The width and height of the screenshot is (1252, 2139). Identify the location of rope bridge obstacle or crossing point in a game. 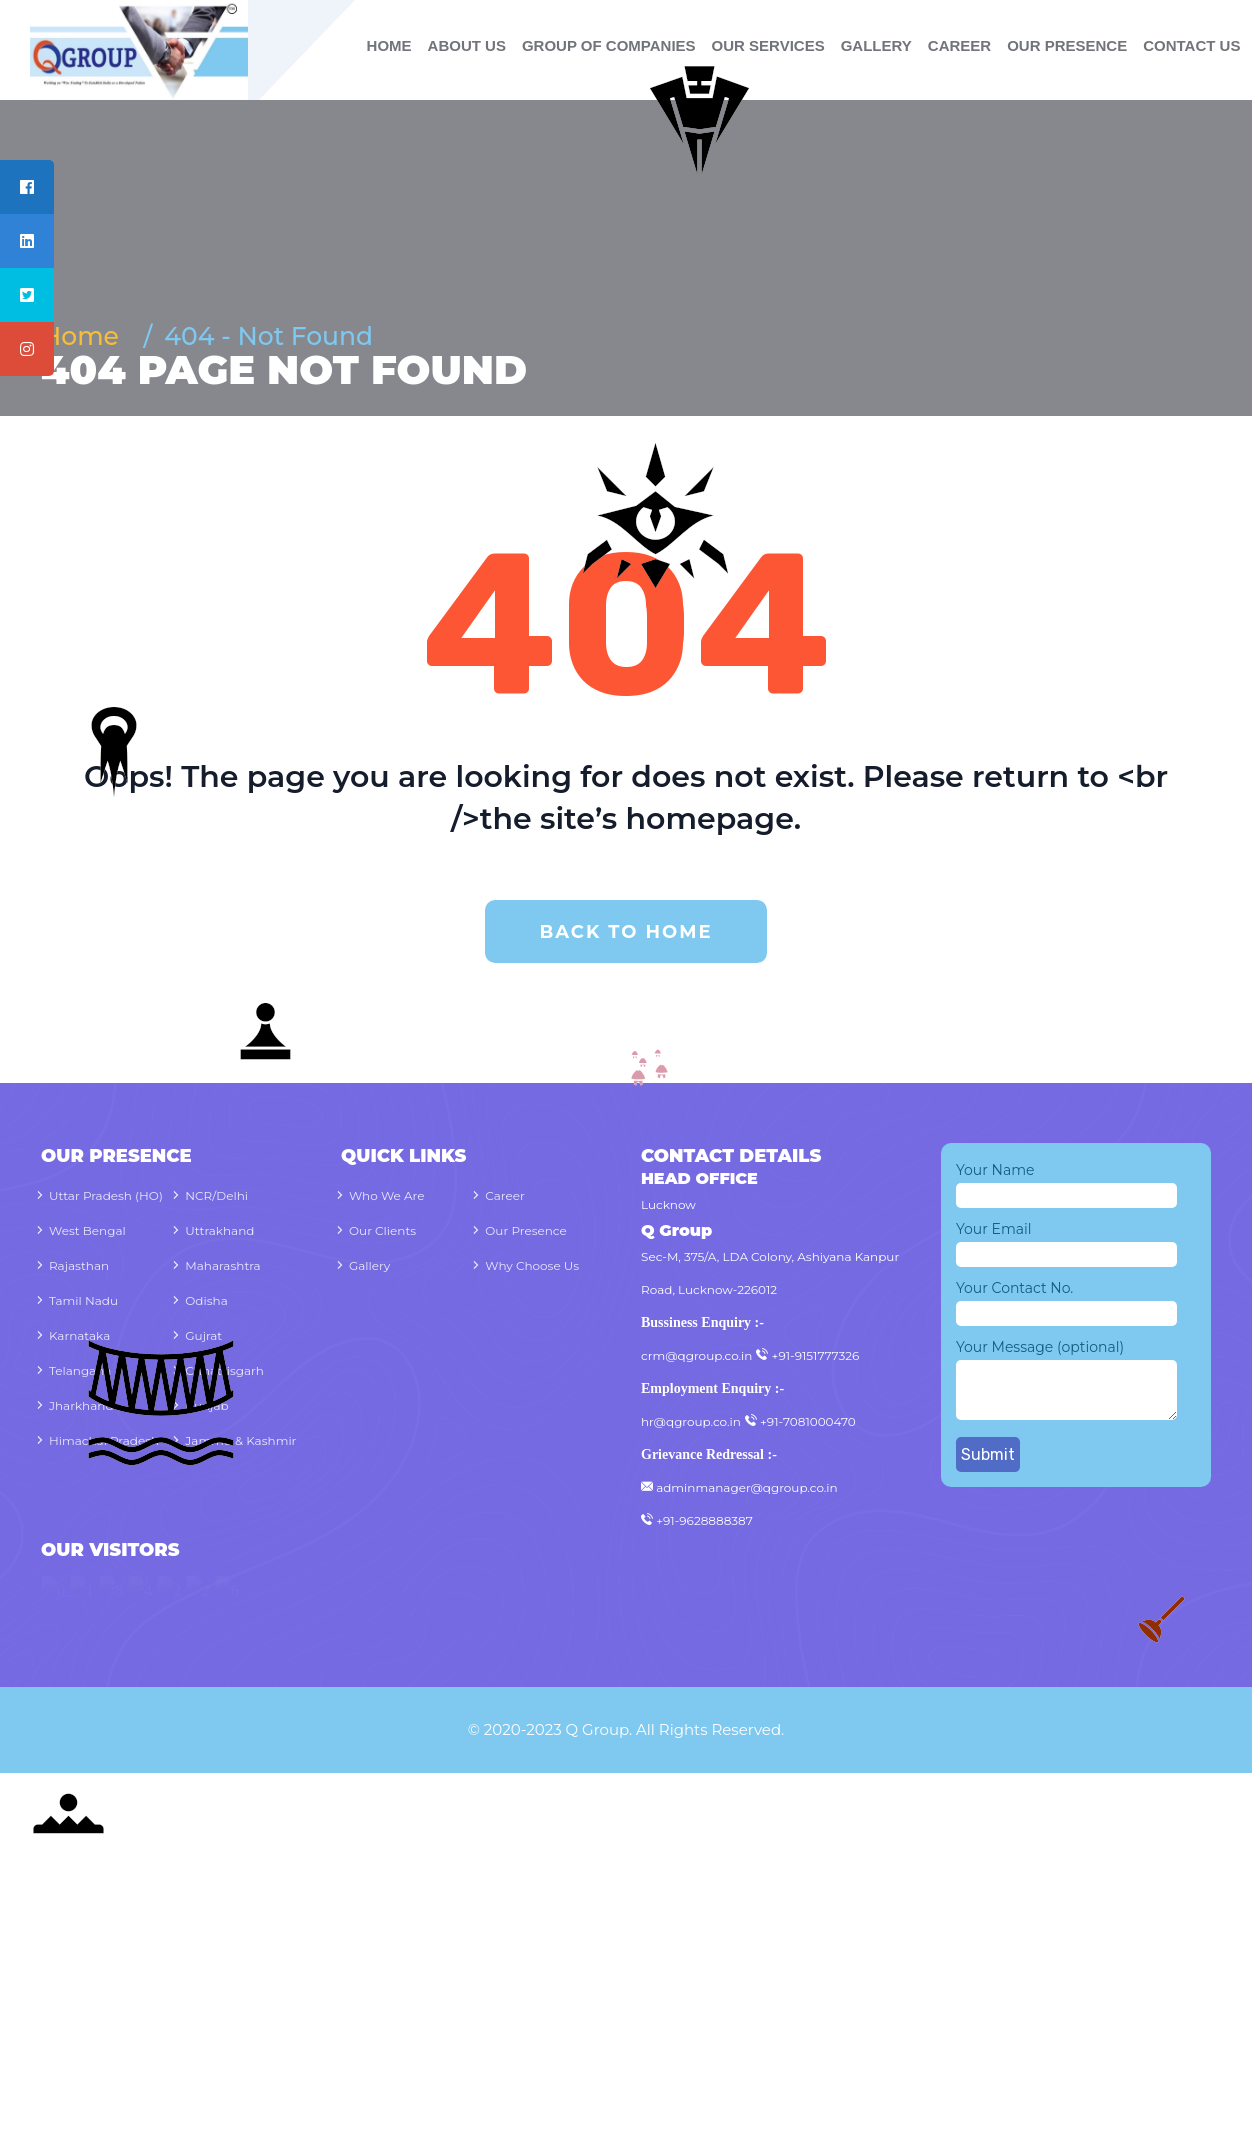
(161, 1396).